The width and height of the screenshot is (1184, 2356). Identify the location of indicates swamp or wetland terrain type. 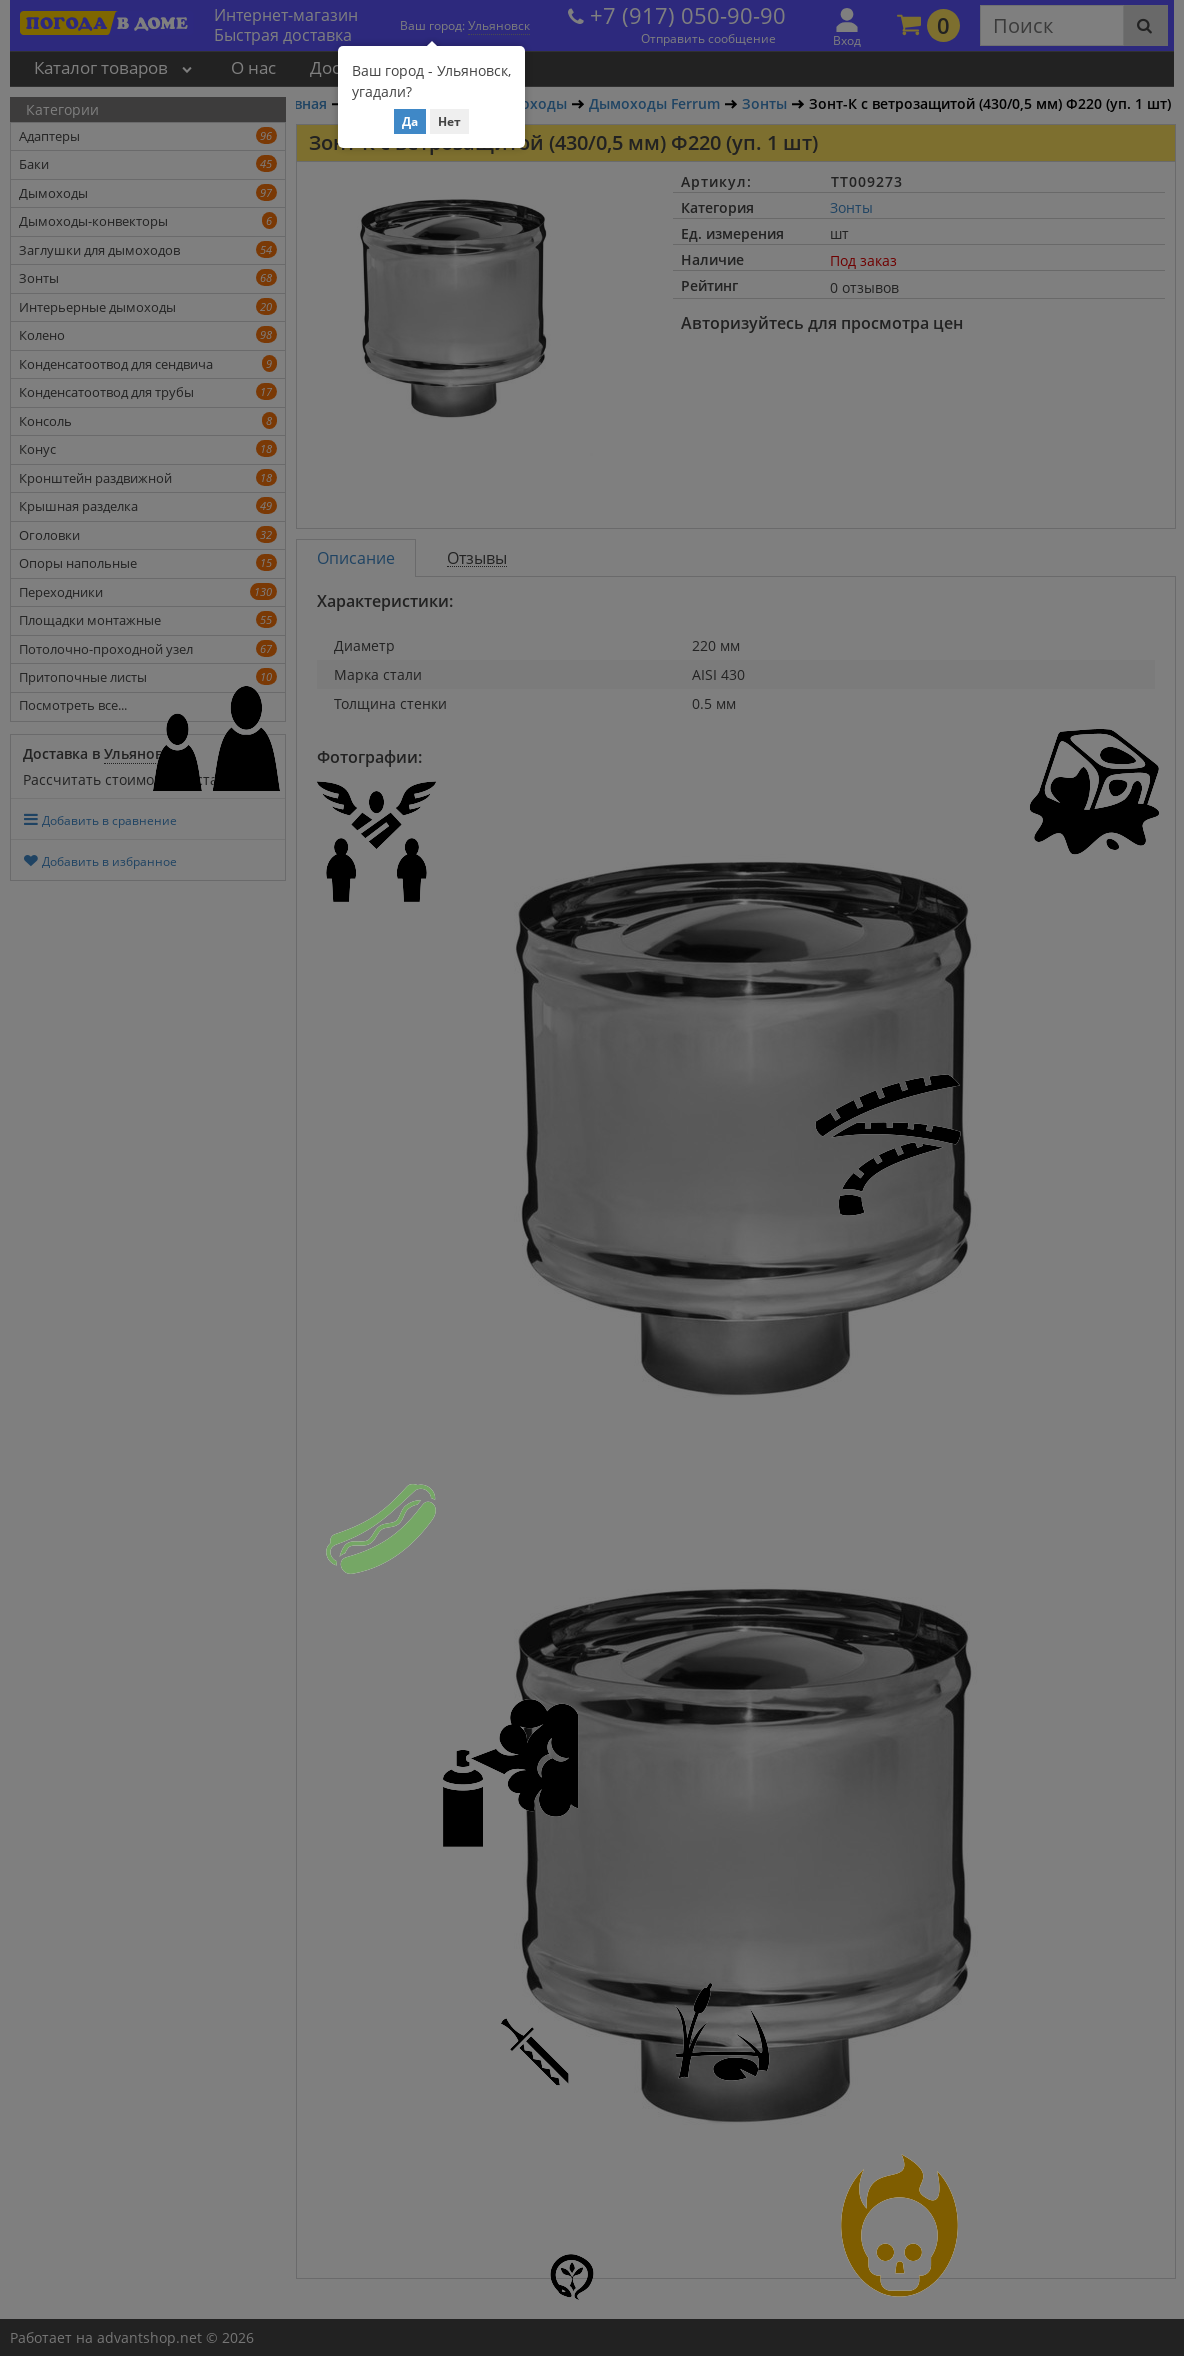
(722, 2031).